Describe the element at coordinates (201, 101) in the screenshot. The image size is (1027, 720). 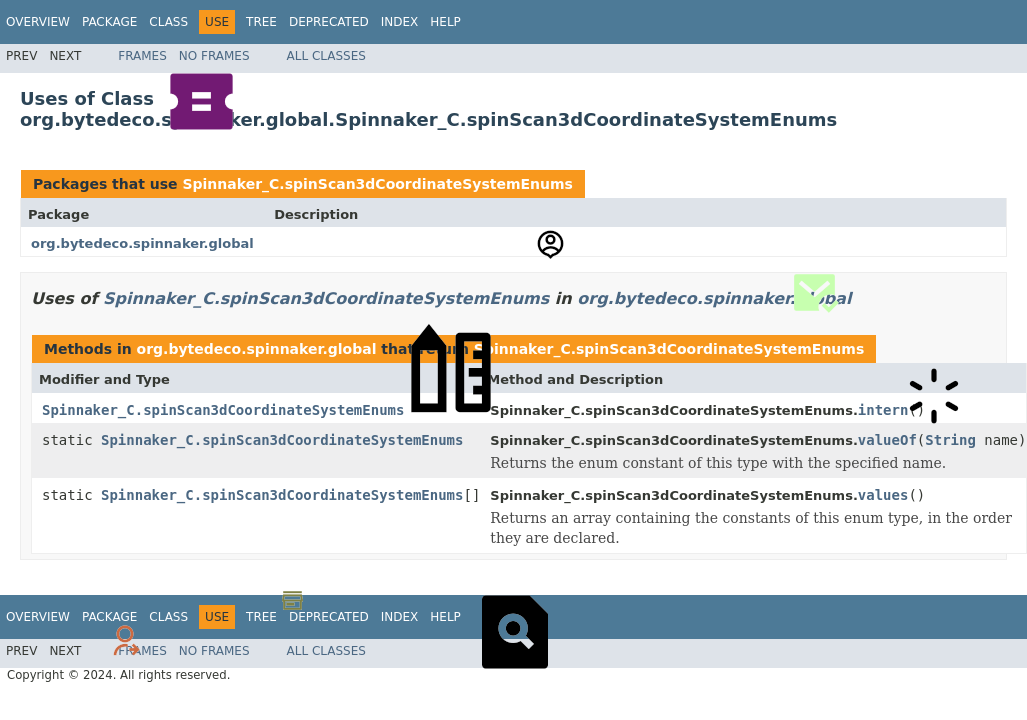
I see `view available coupons or discounts` at that location.